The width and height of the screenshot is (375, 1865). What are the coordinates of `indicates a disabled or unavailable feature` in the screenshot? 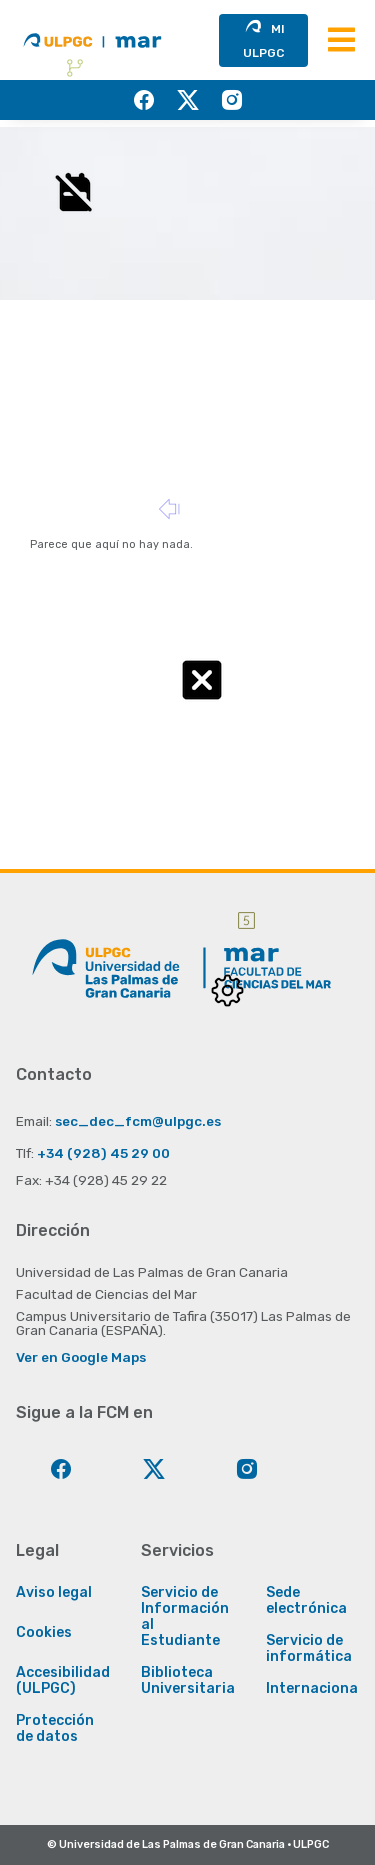 It's located at (202, 680).